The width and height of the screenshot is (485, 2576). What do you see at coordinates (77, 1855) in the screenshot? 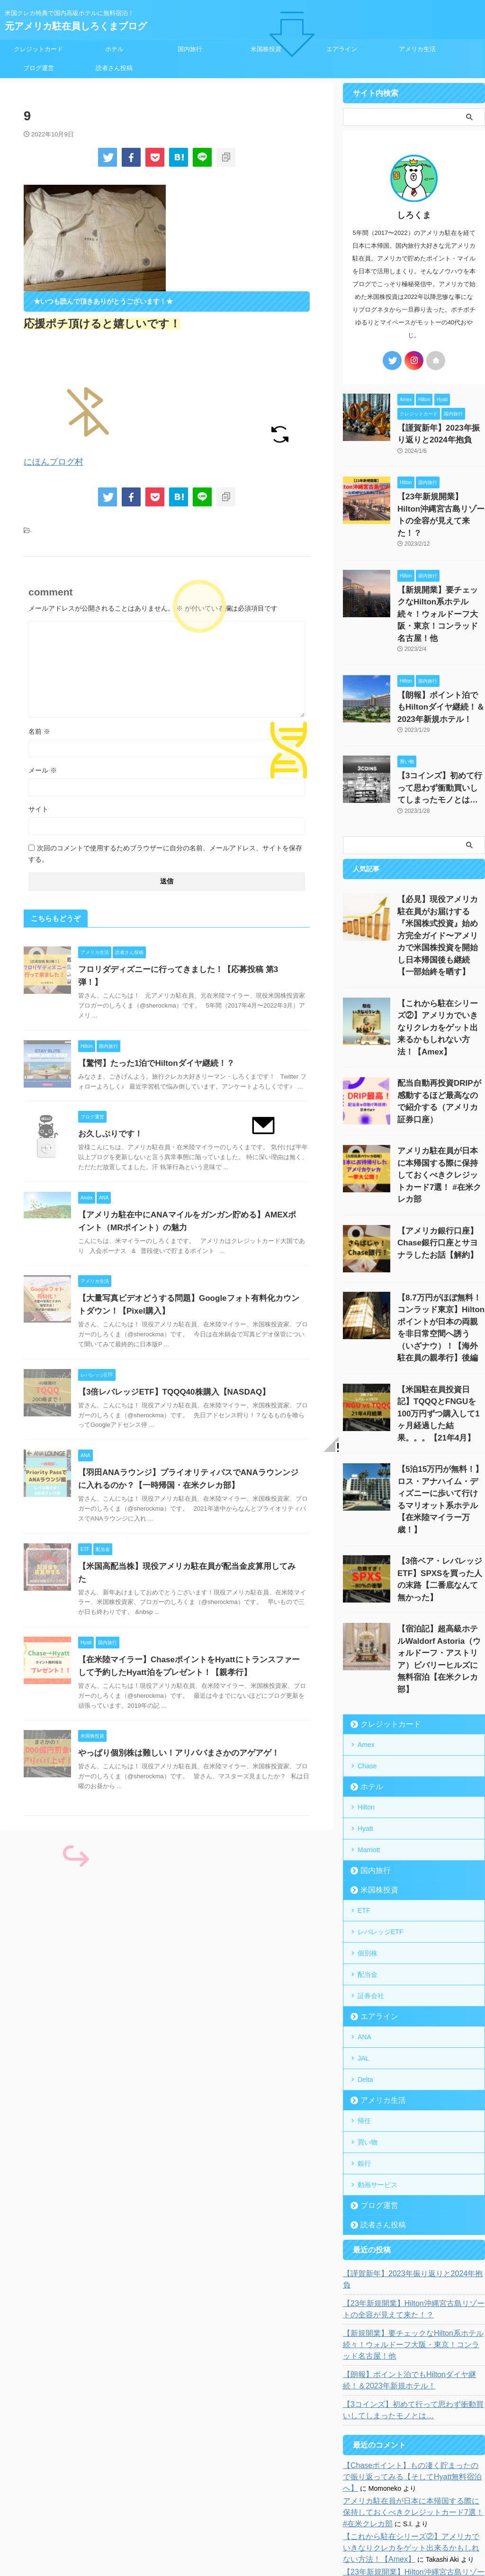
I see `go forward or navigate to next page` at bounding box center [77, 1855].